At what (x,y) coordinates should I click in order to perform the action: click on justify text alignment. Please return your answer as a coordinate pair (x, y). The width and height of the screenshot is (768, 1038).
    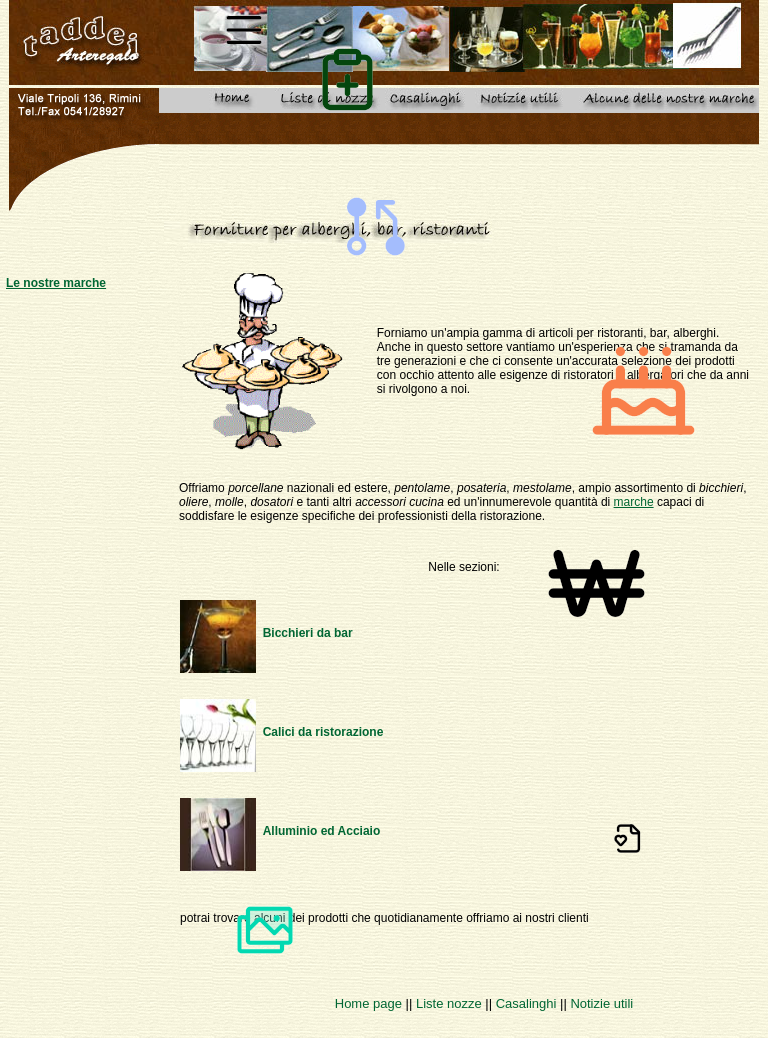
    Looking at the image, I should click on (244, 30).